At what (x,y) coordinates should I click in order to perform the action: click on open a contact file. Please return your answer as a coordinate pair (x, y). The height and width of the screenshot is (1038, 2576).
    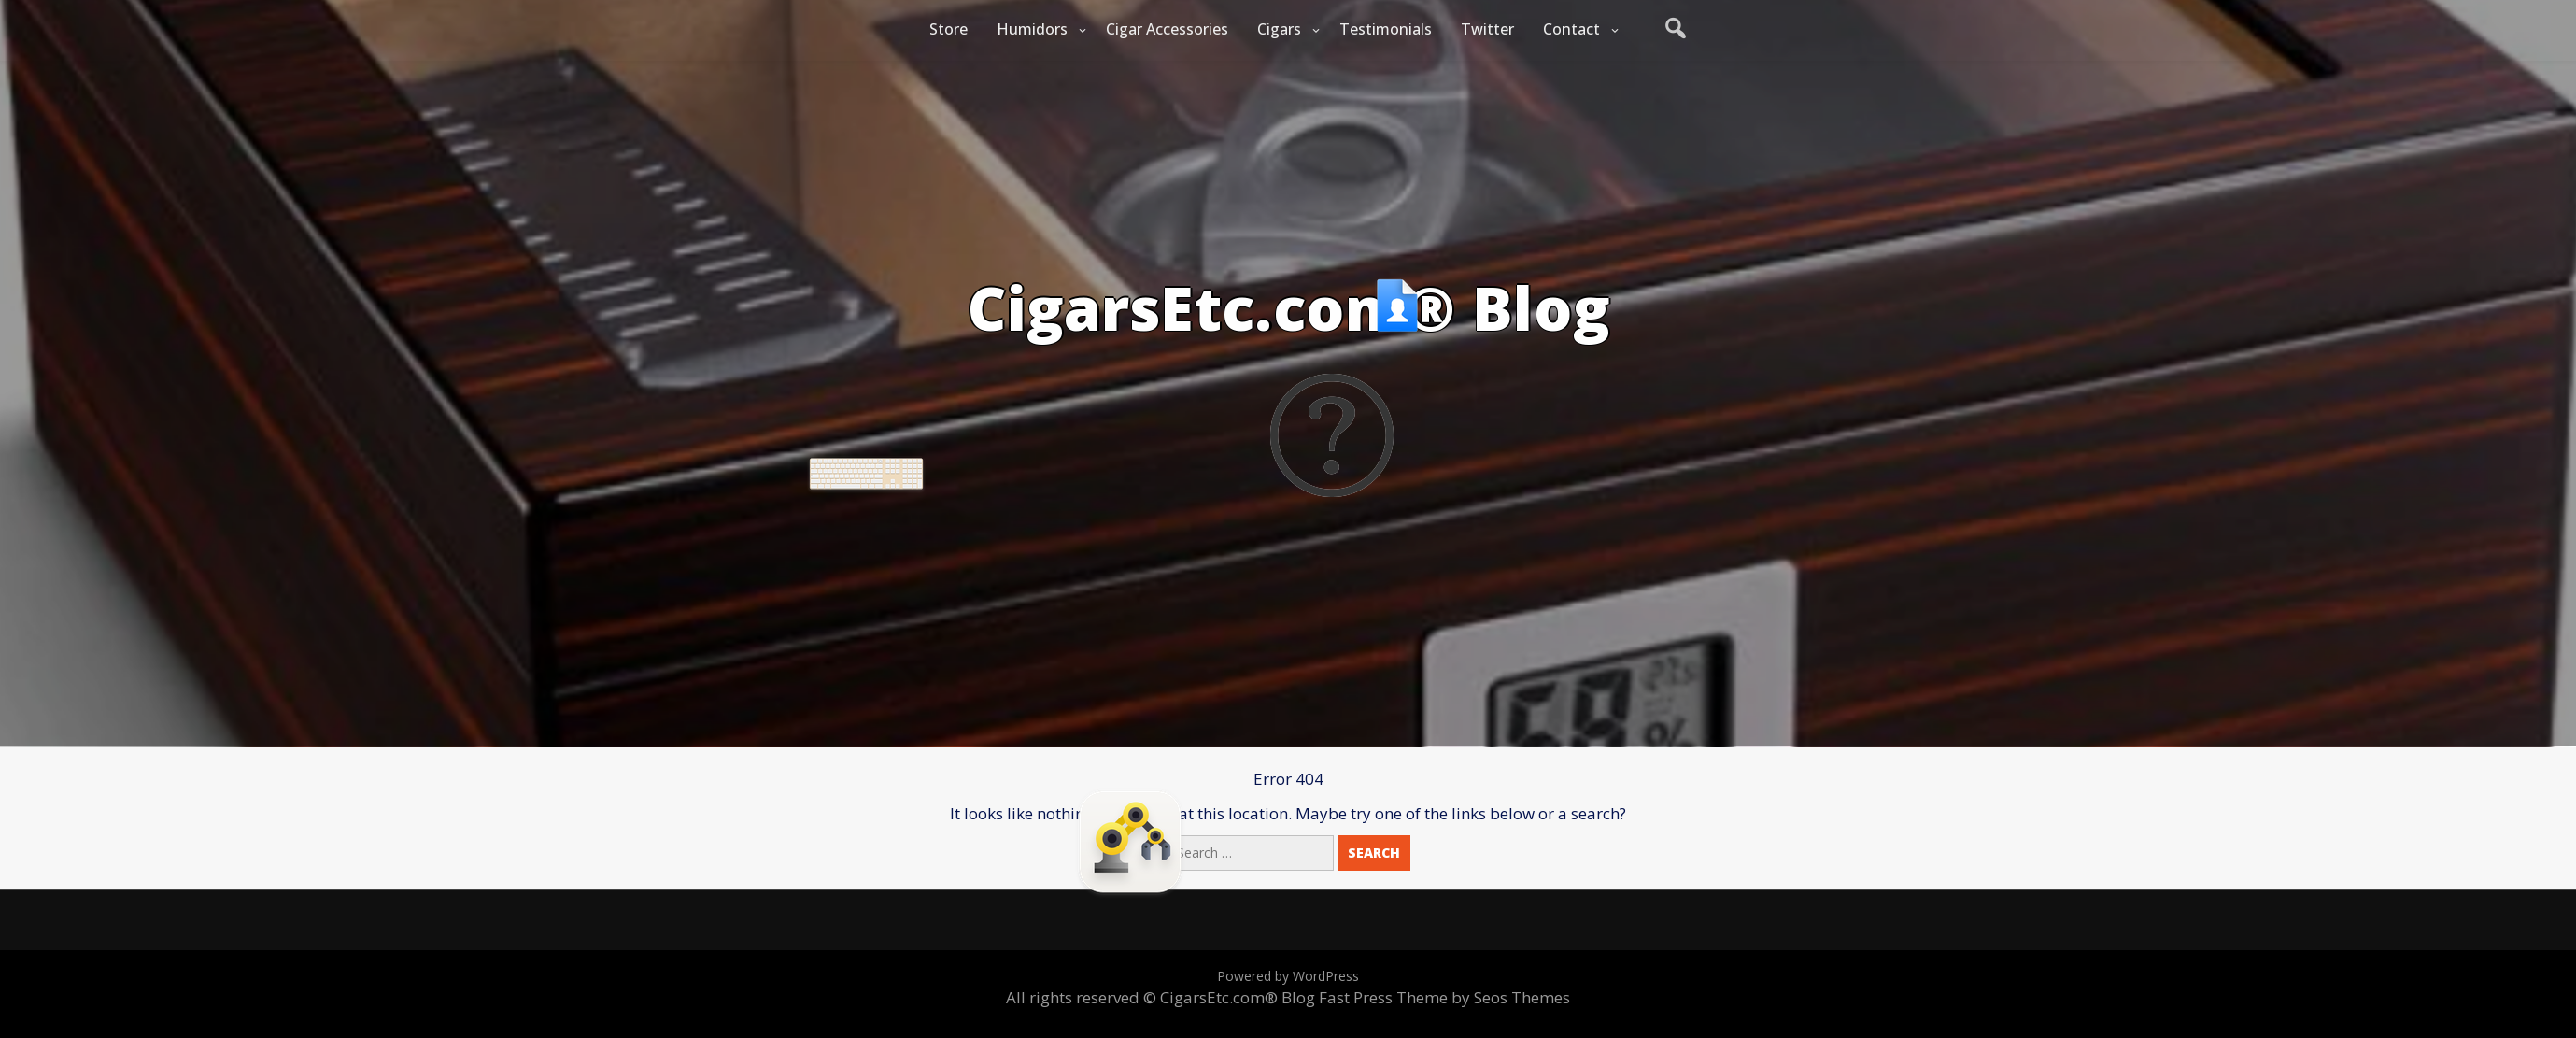
    Looking at the image, I should click on (1397, 306).